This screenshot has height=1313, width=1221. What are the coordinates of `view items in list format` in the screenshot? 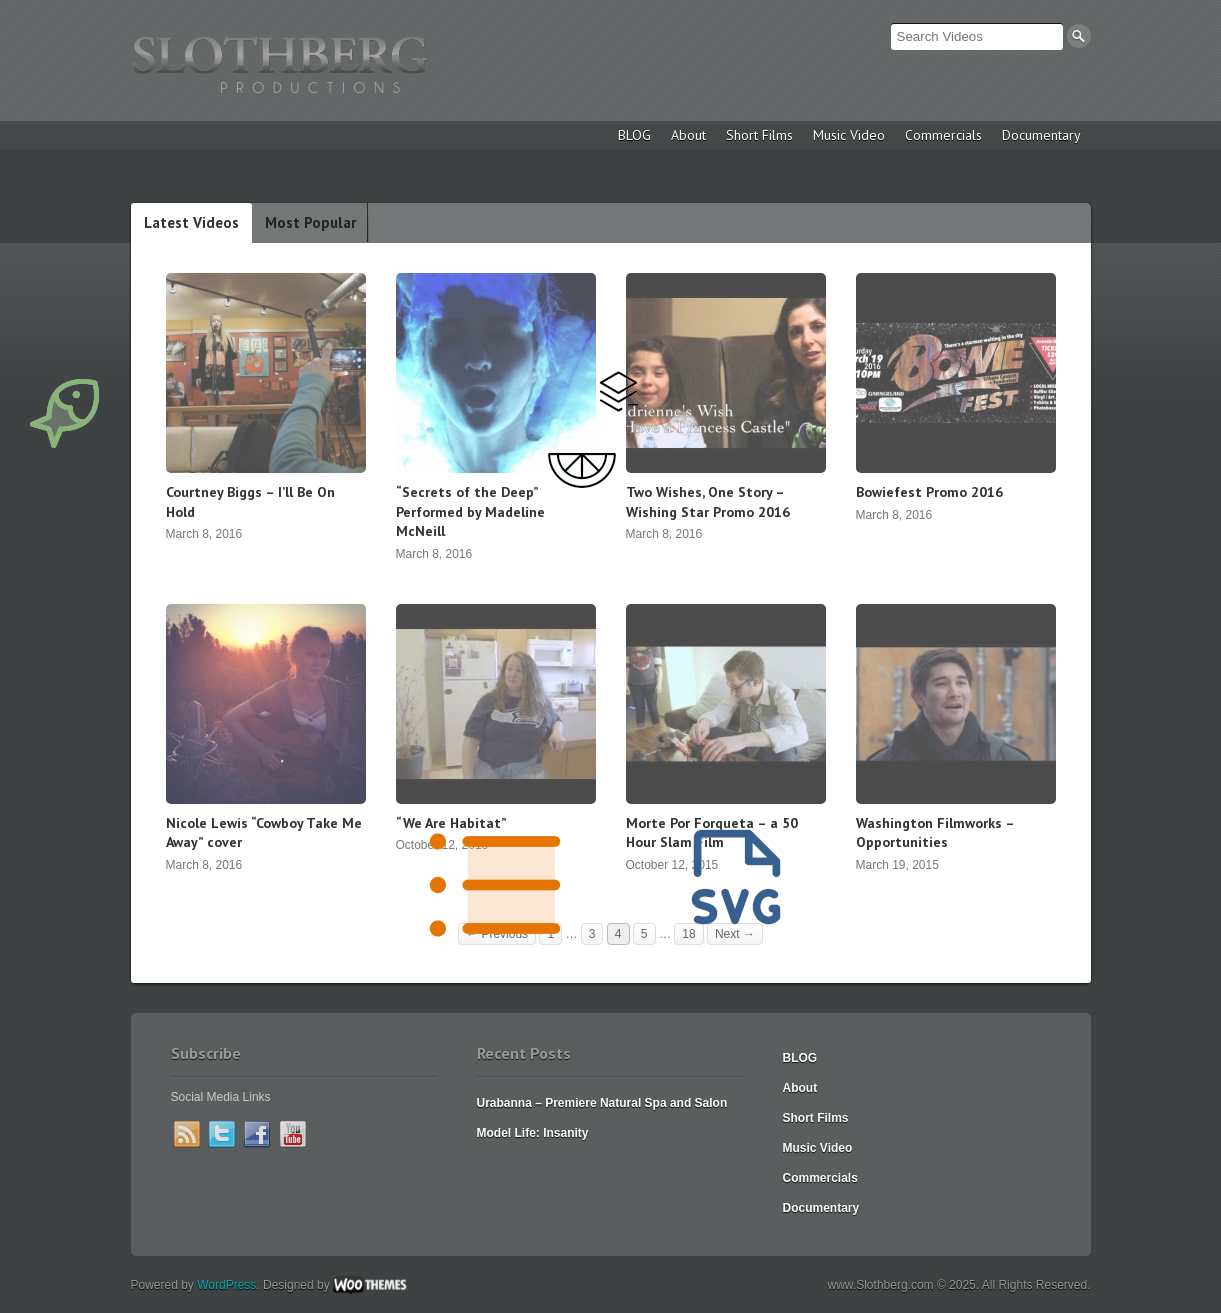 It's located at (495, 885).